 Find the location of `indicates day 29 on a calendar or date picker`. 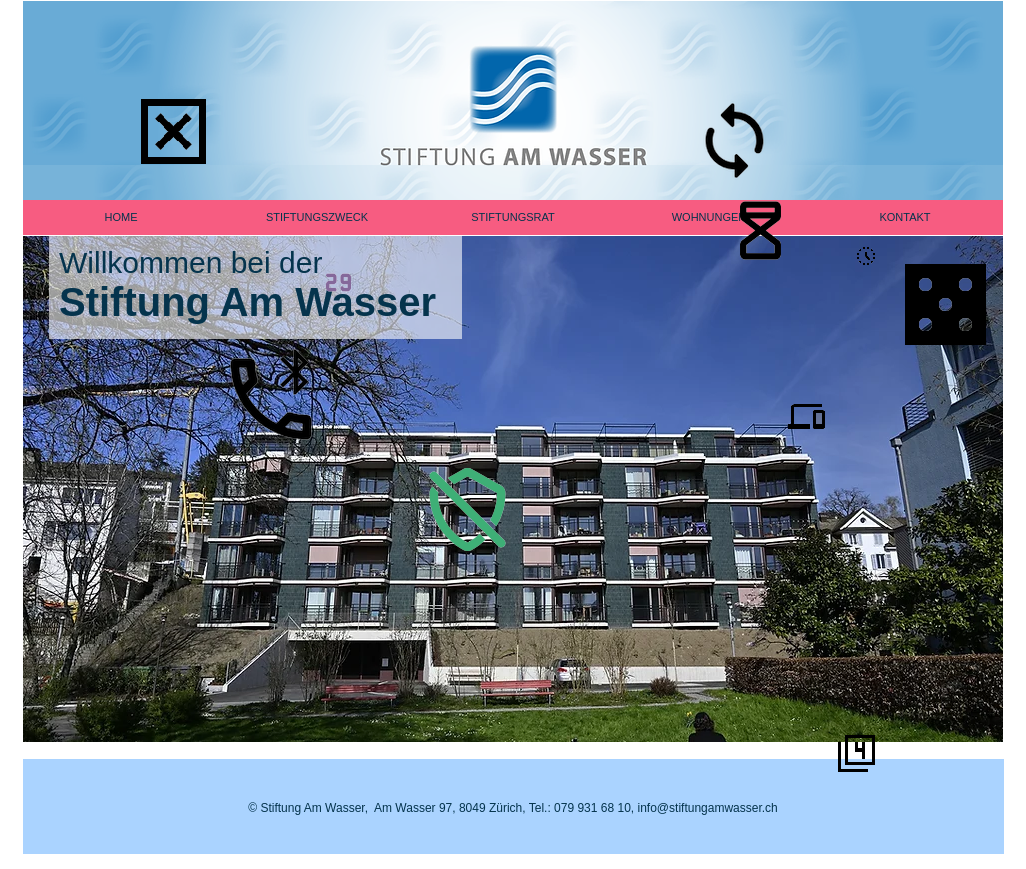

indicates day 29 on a calendar or date picker is located at coordinates (338, 282).